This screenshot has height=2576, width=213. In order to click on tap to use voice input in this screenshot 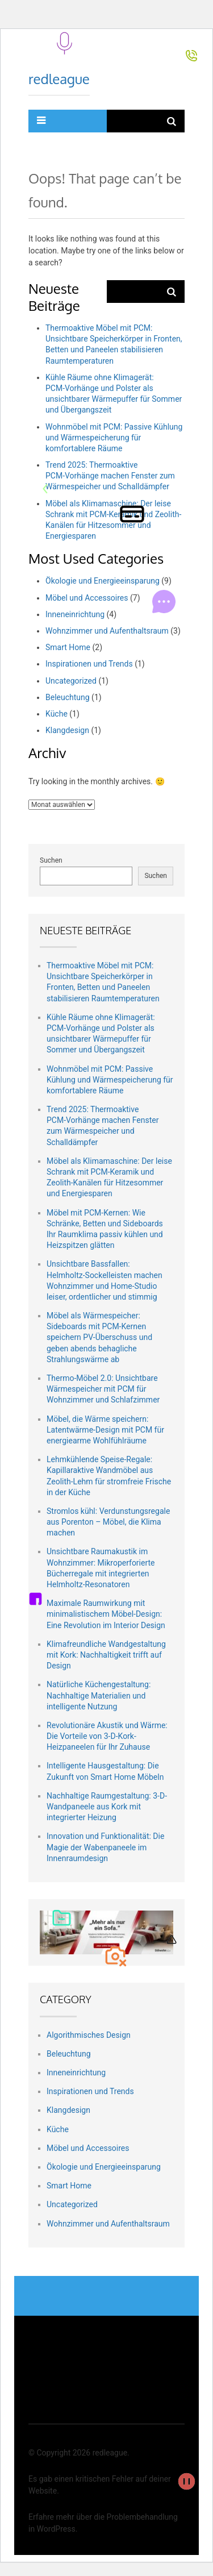, I will do `click(64, 43)`.